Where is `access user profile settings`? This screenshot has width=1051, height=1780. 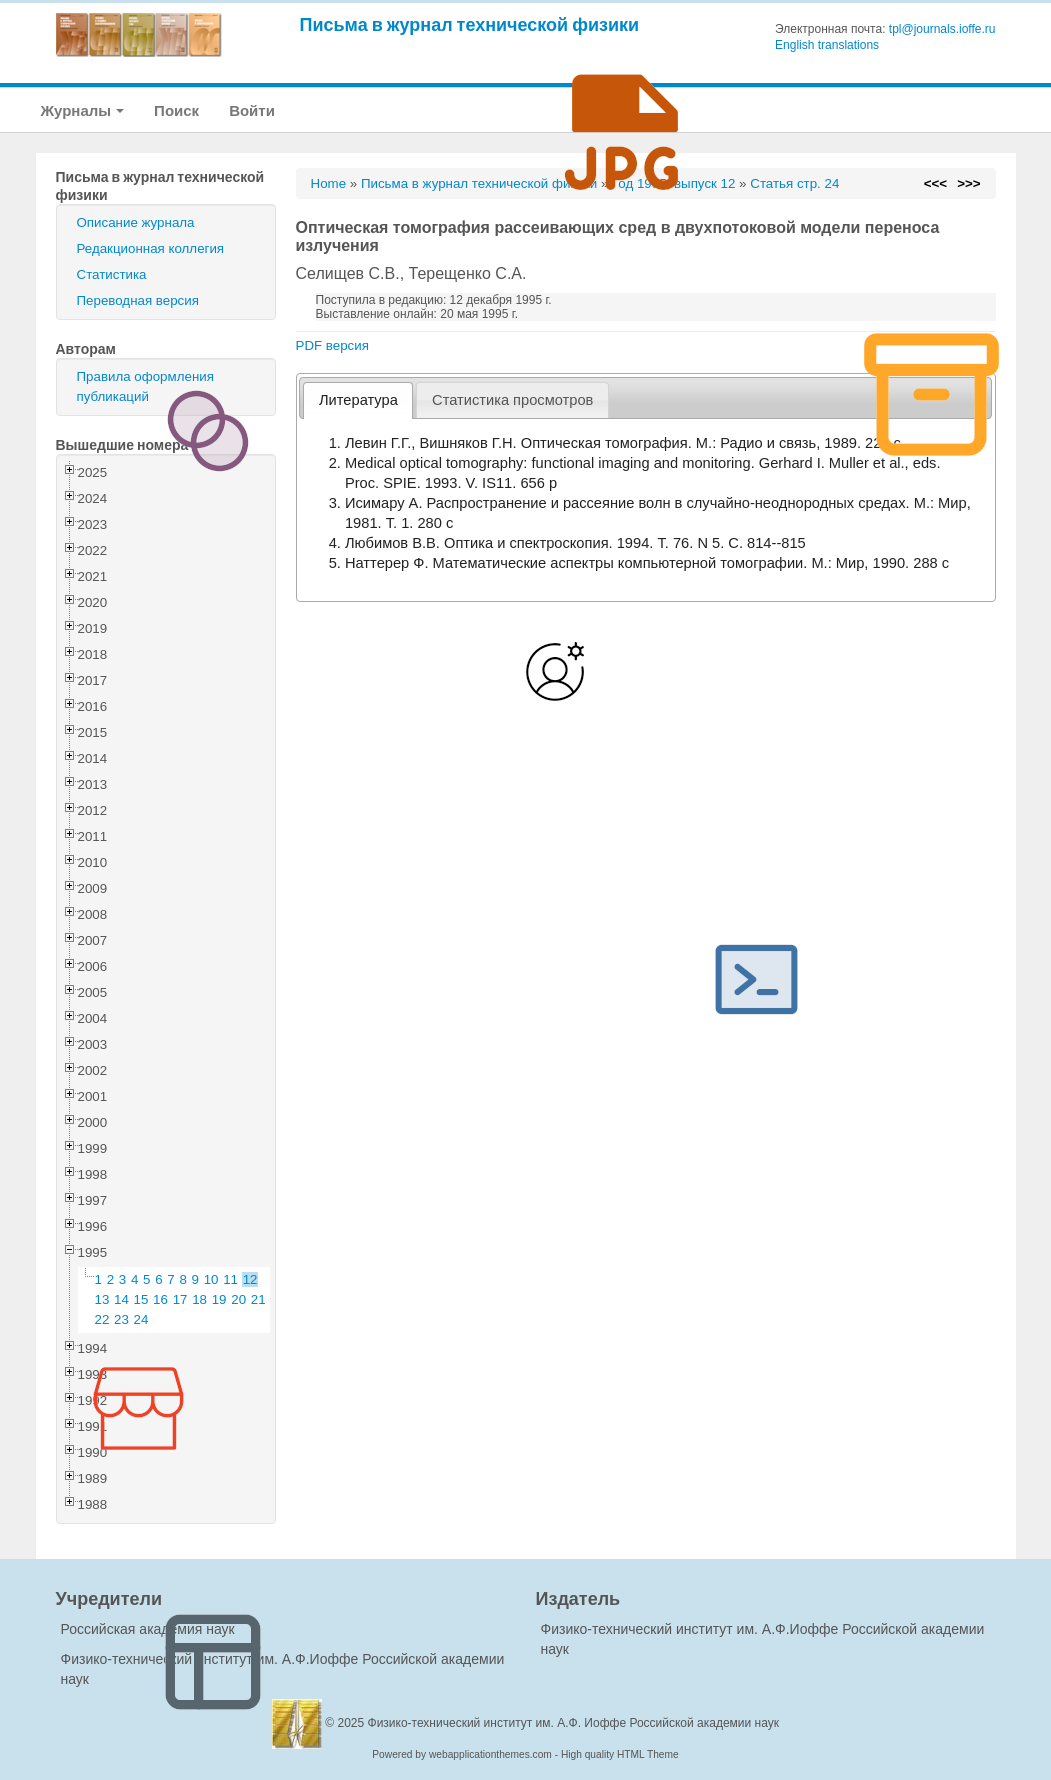
access user profile settings is located at coordinates (555, 672).